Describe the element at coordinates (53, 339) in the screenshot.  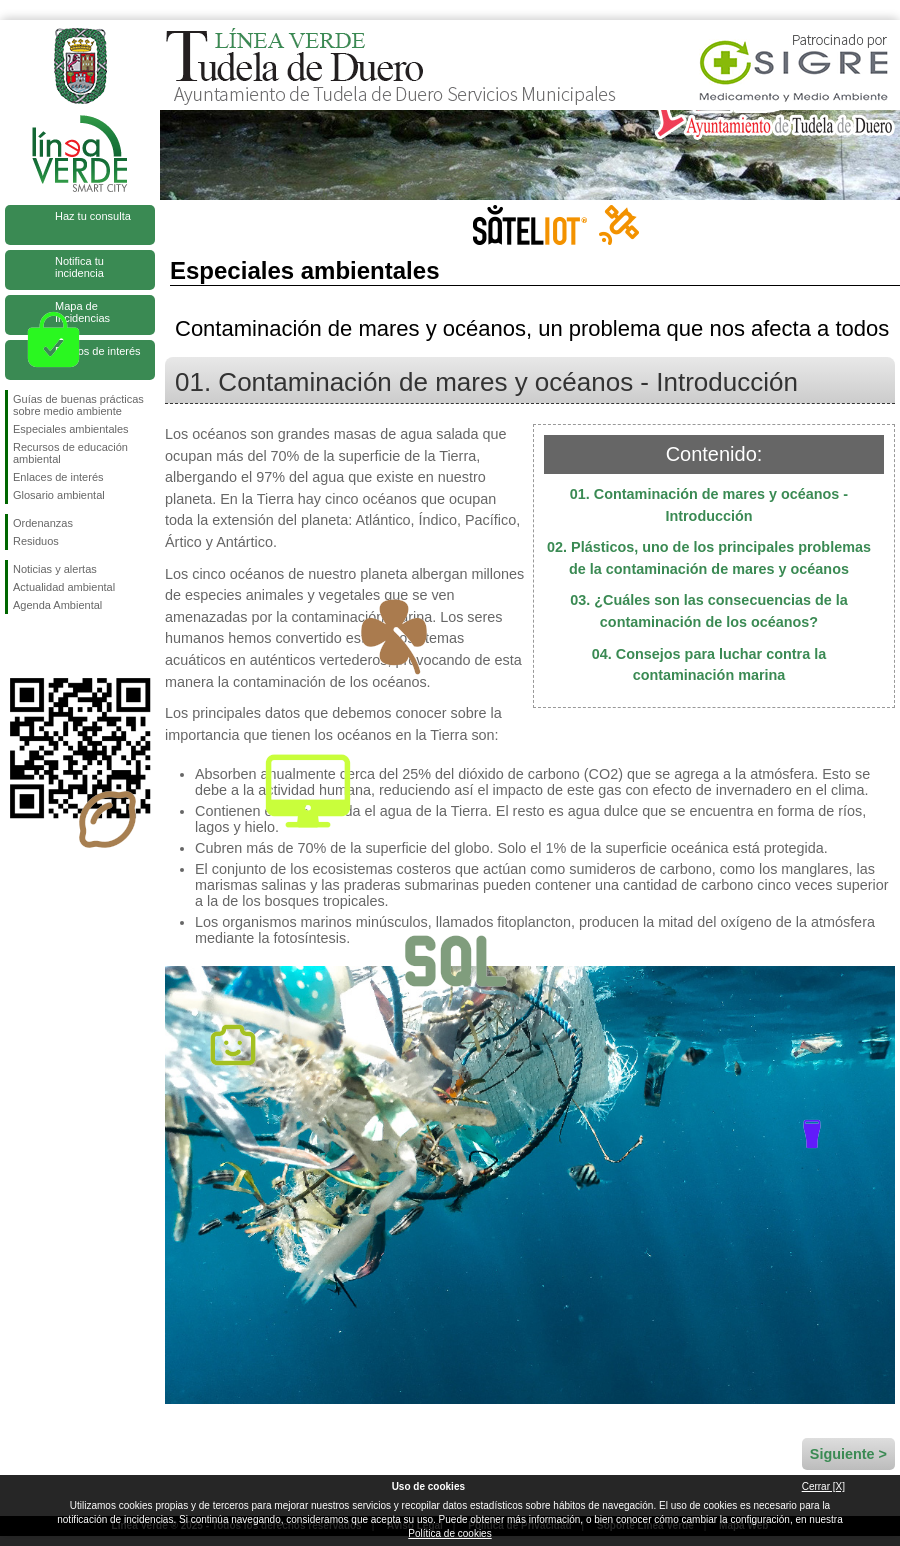
I see `purchase completed successfully` at that location.